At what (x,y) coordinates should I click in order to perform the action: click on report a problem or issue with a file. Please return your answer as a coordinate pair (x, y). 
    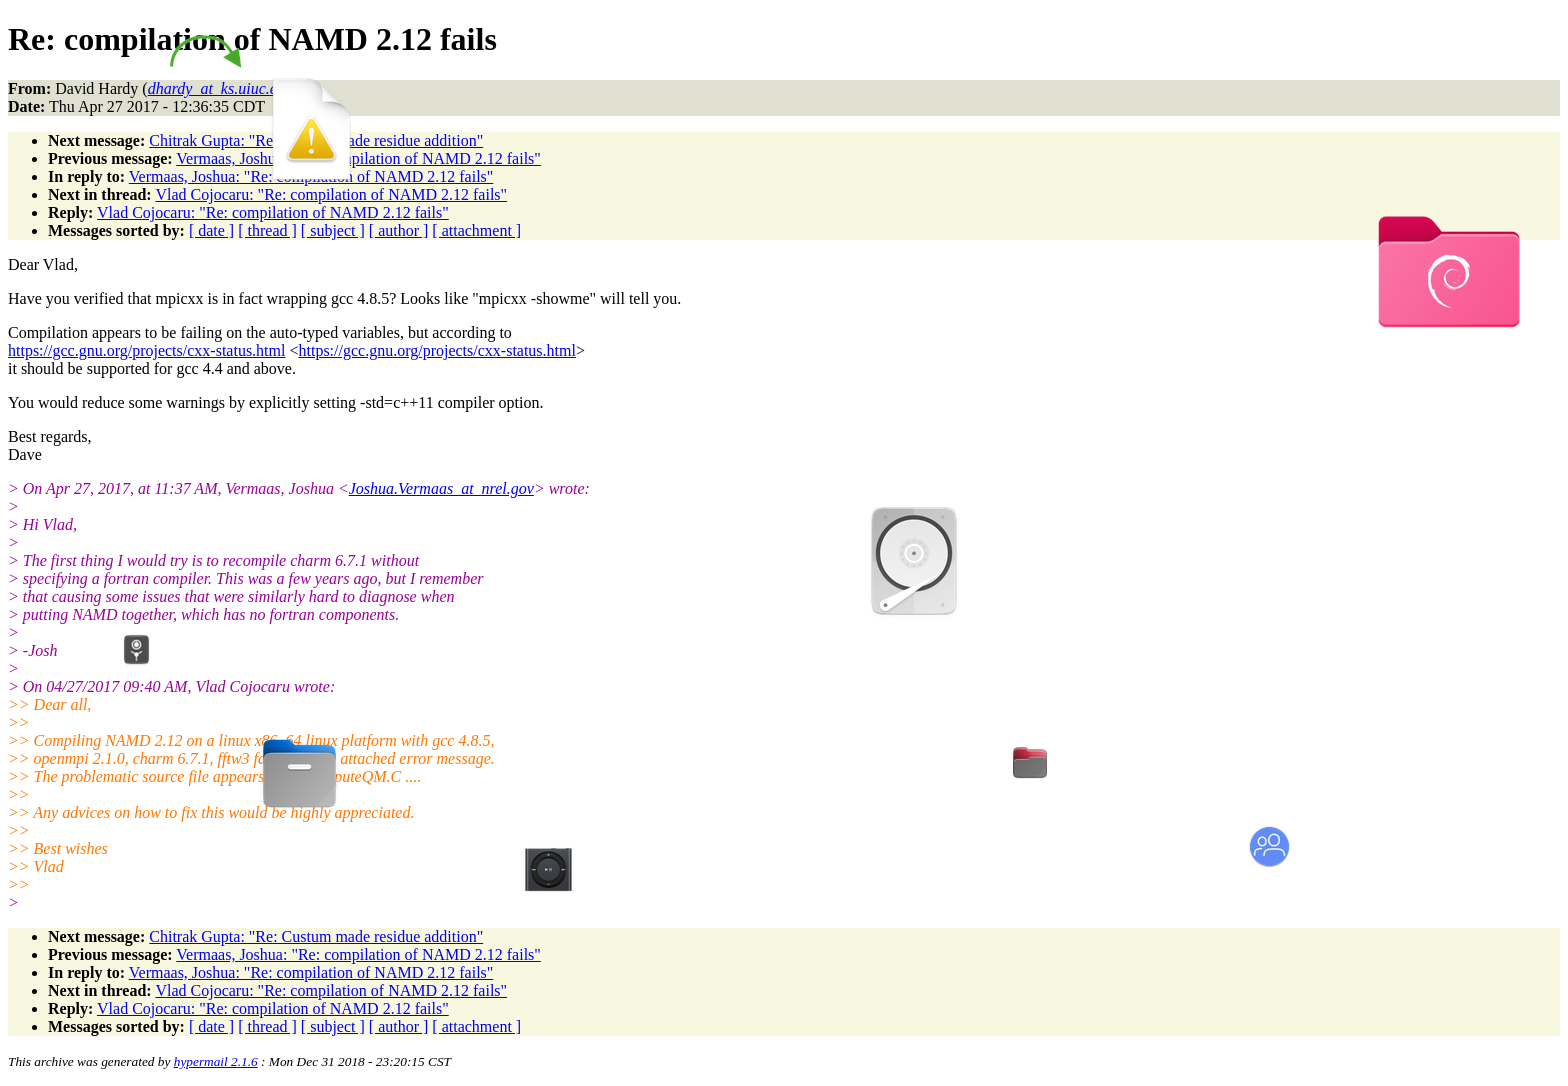
    Looking at the image, I should click on (311, 131).